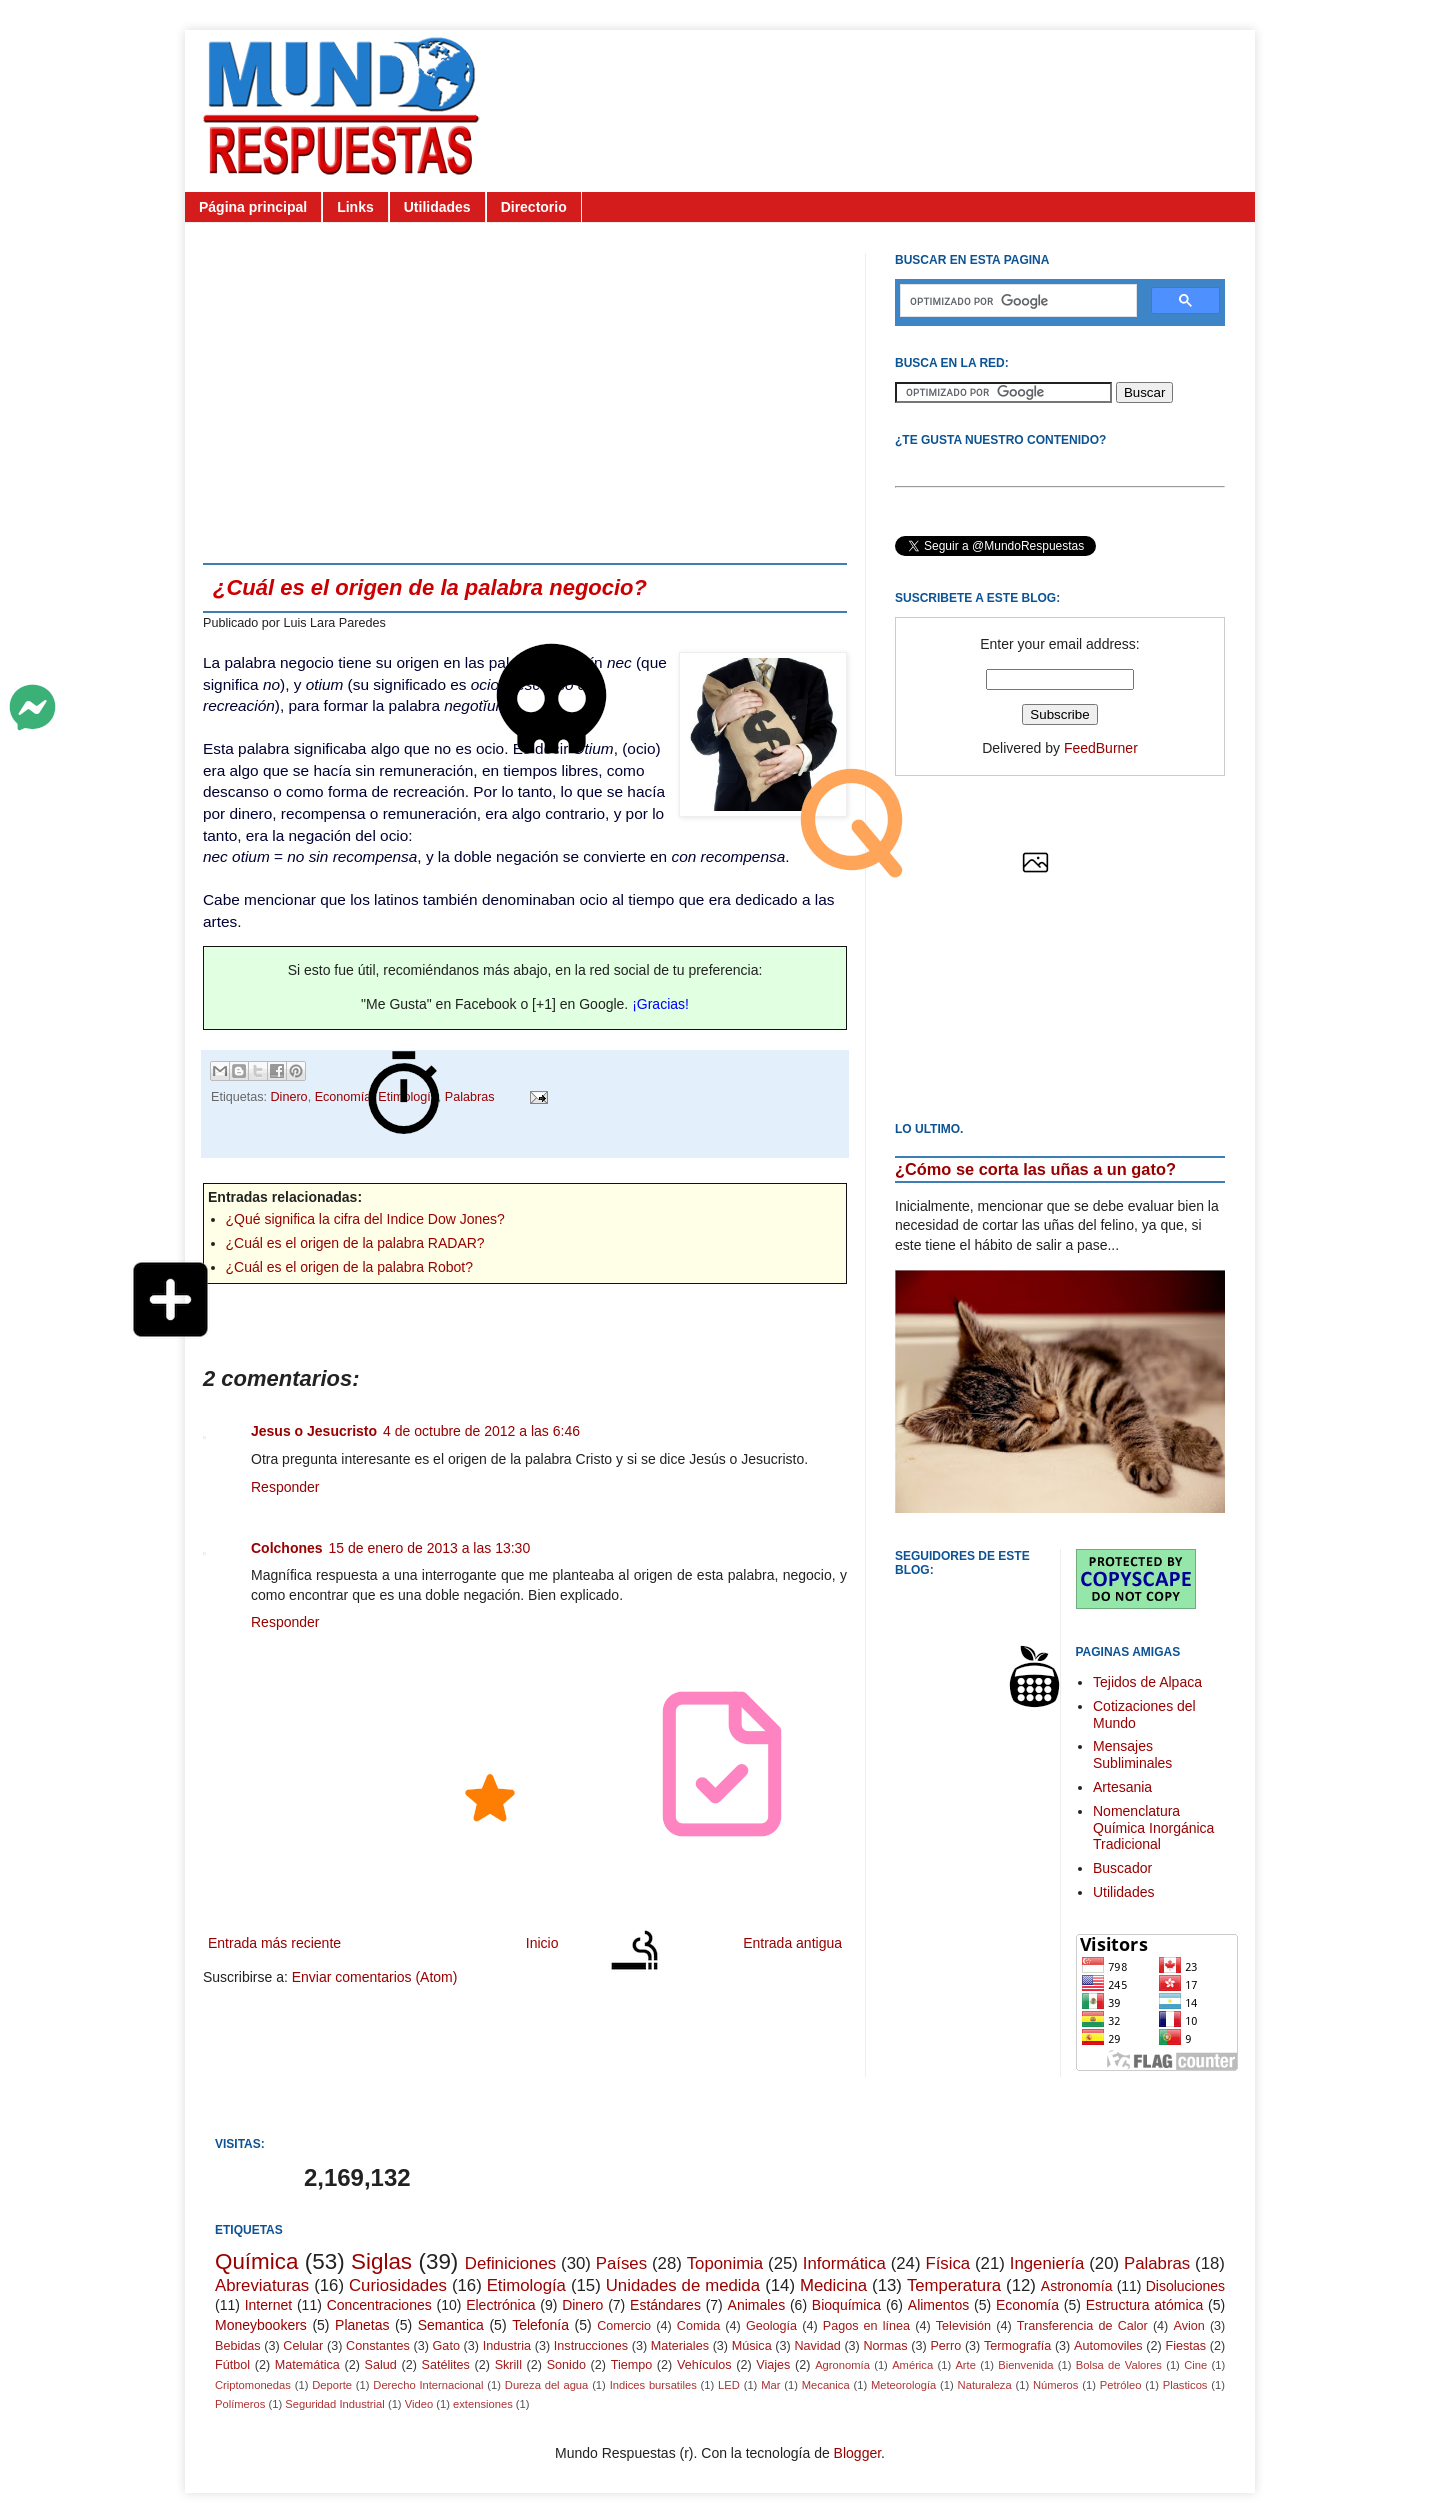  Describe the element at coordinates (722, 1764) in the screenshot. I see `file successfully uploaded or verified` at that location.